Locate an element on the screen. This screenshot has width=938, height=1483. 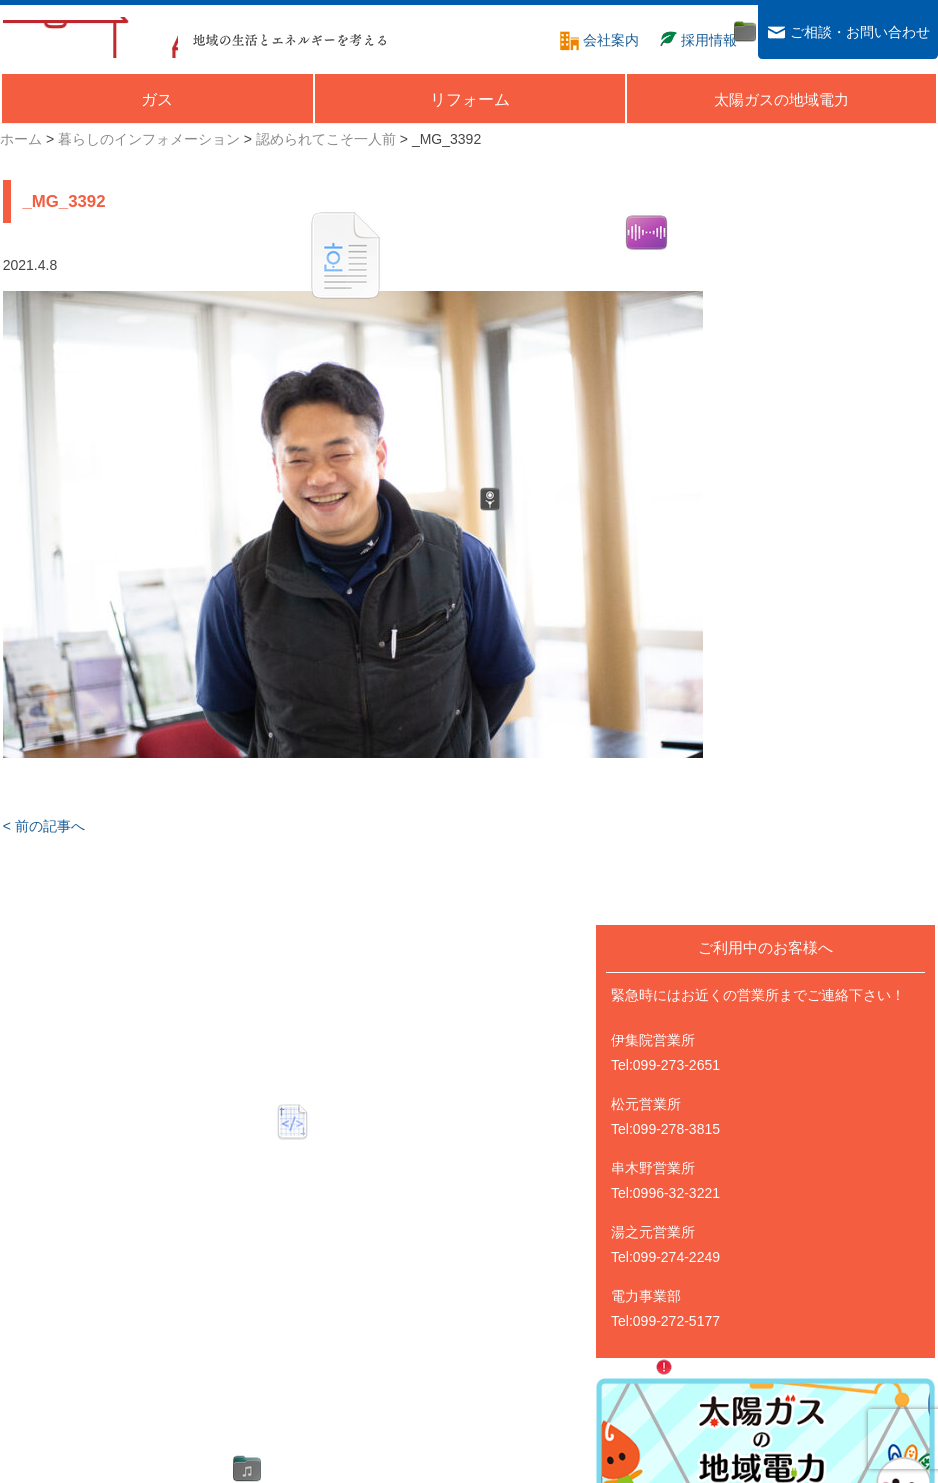
archive selected email messages is located at coordinates (490, 499).